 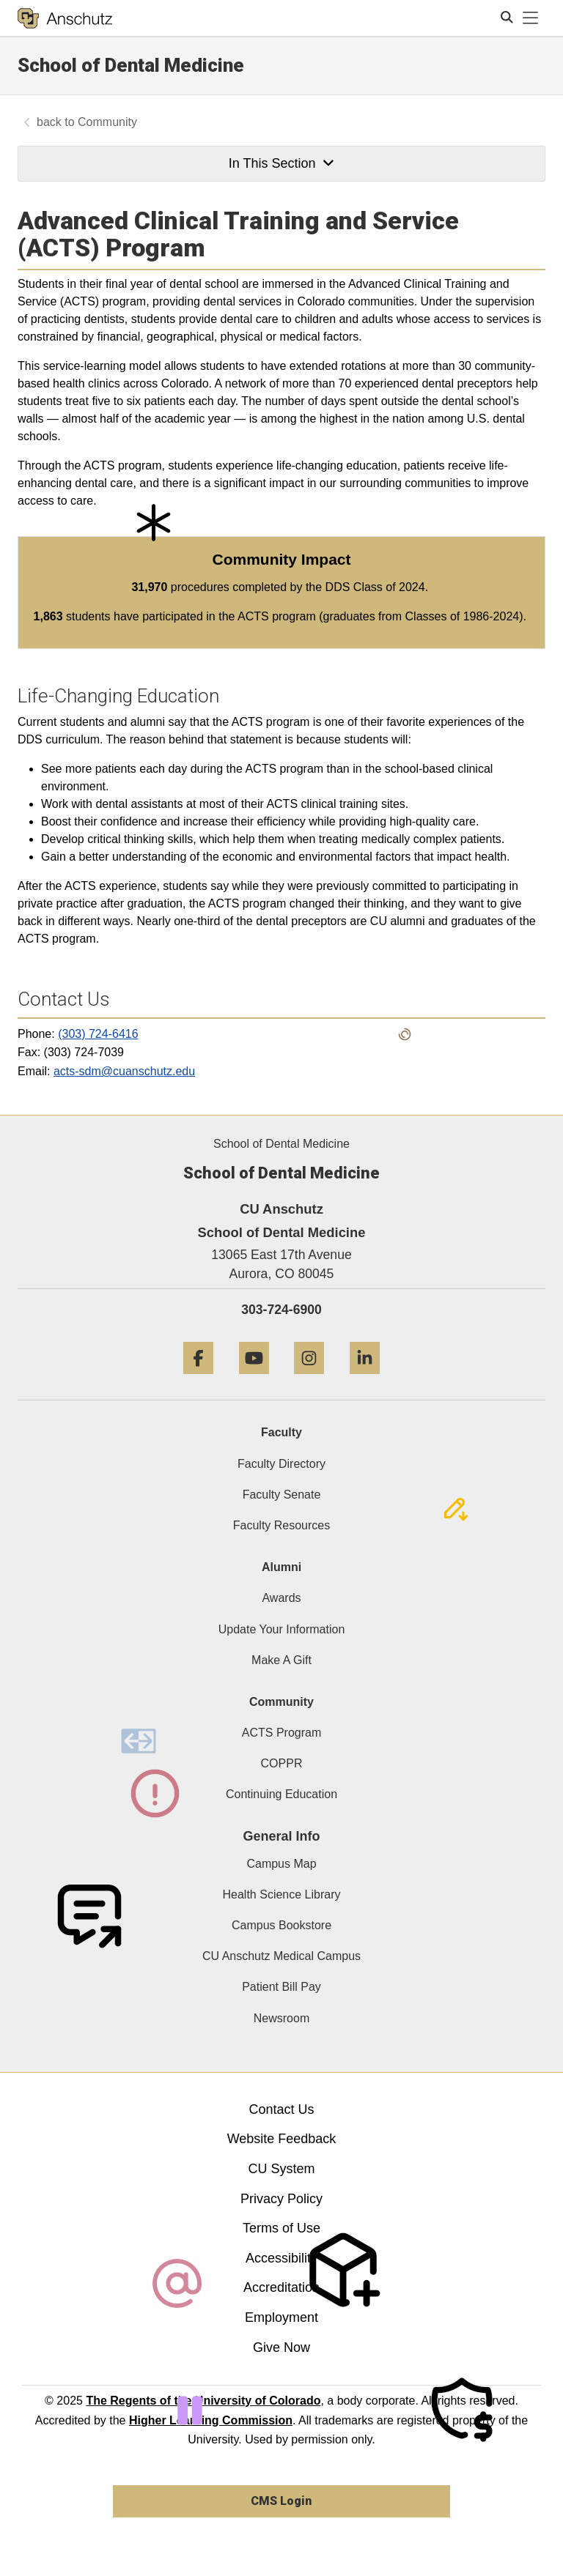 What do you see at coordinates (89, 1913) in the screenshot?
I see `share a message or conversation` at bounding box center [89, 1913].